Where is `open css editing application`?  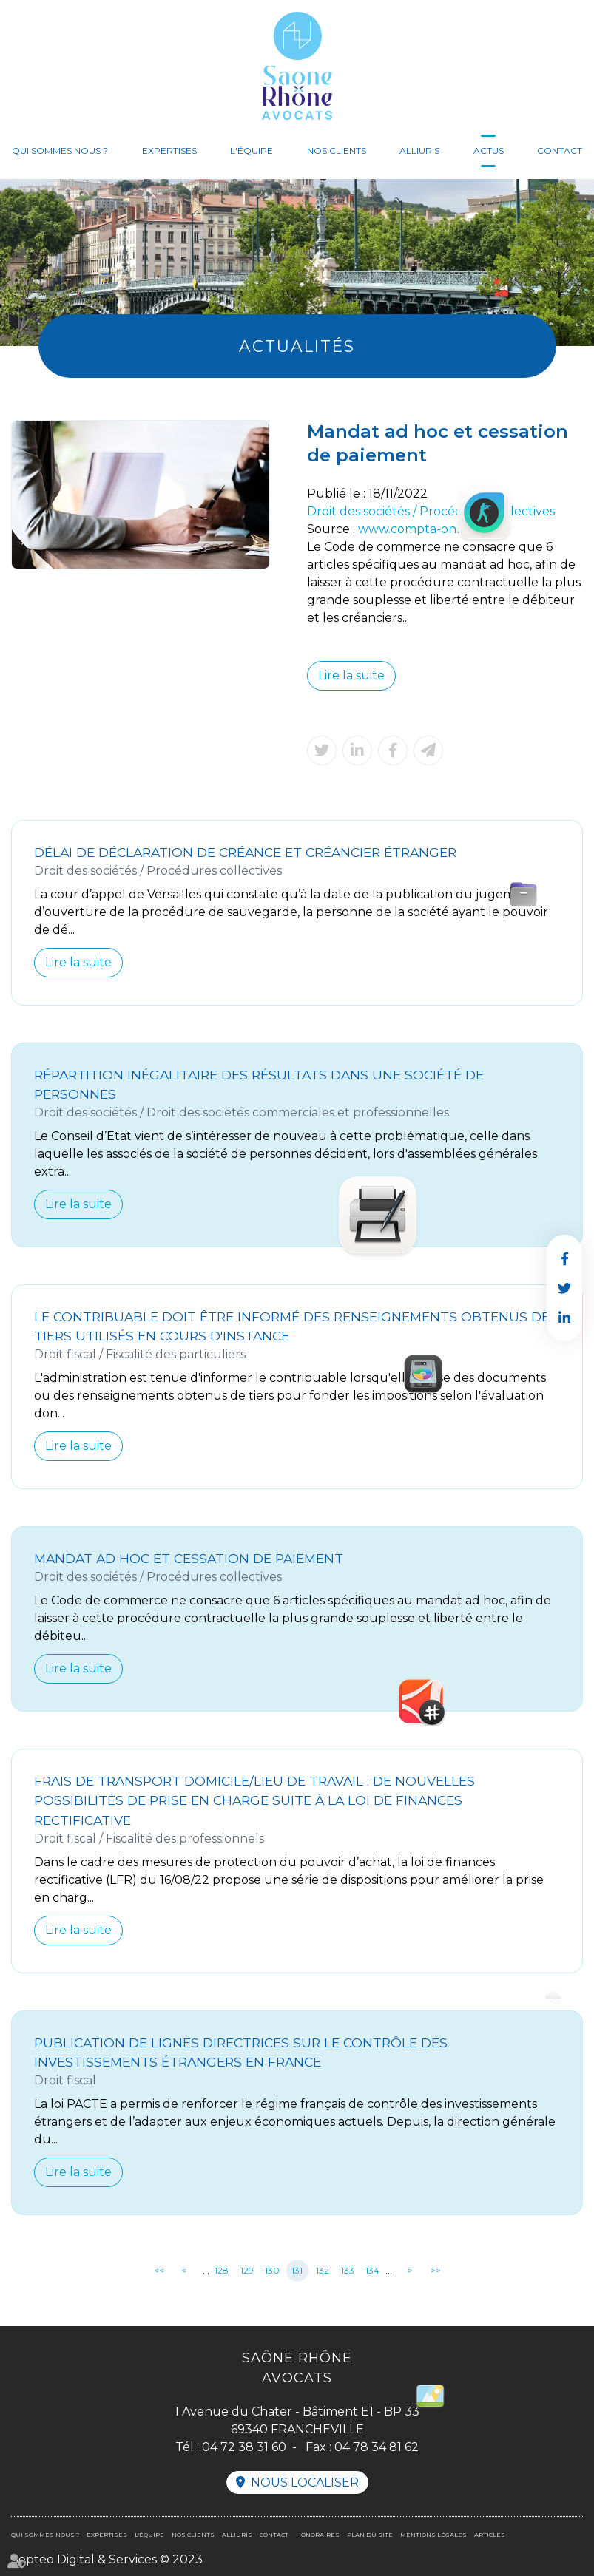 open css editing application is located at coordinates (484, 512).